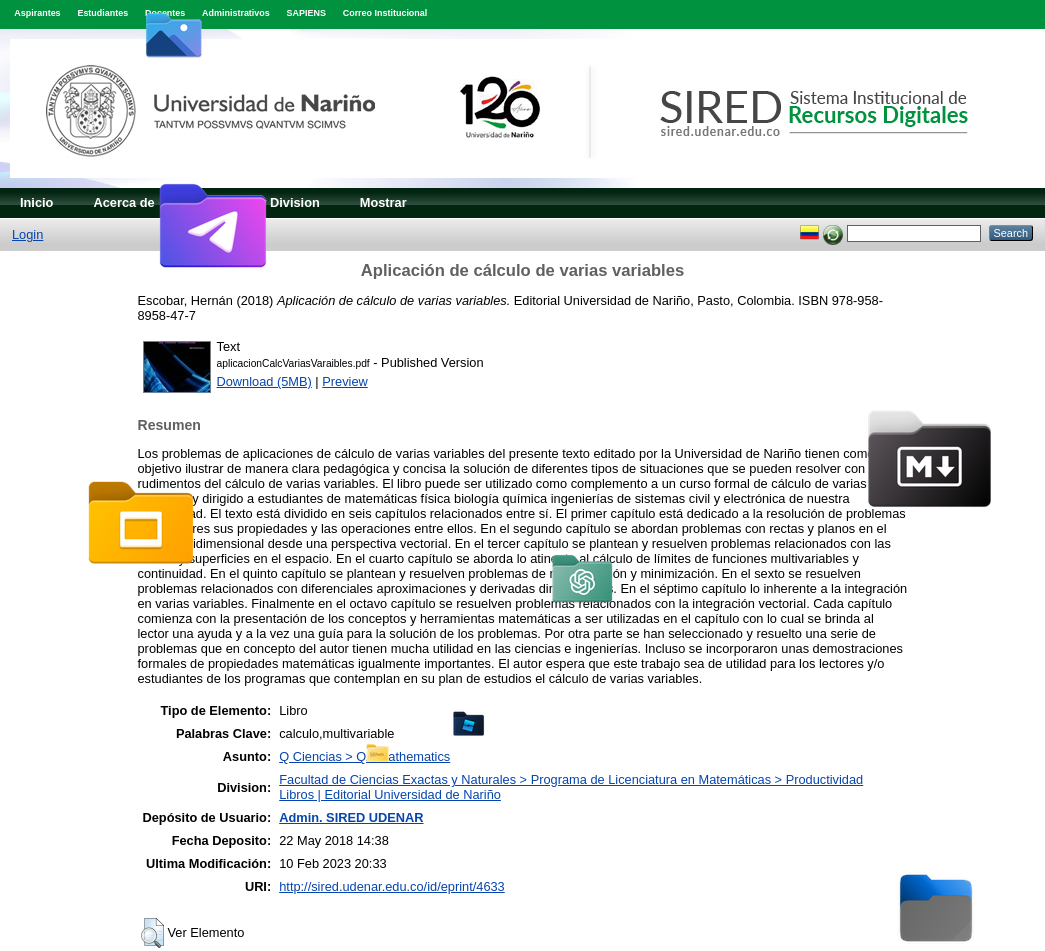 The image size is (1045, 951). Describe the element at coordinates (377, 753) in the screenshot. I see `open folder containing UiPath automation projects` at that location.